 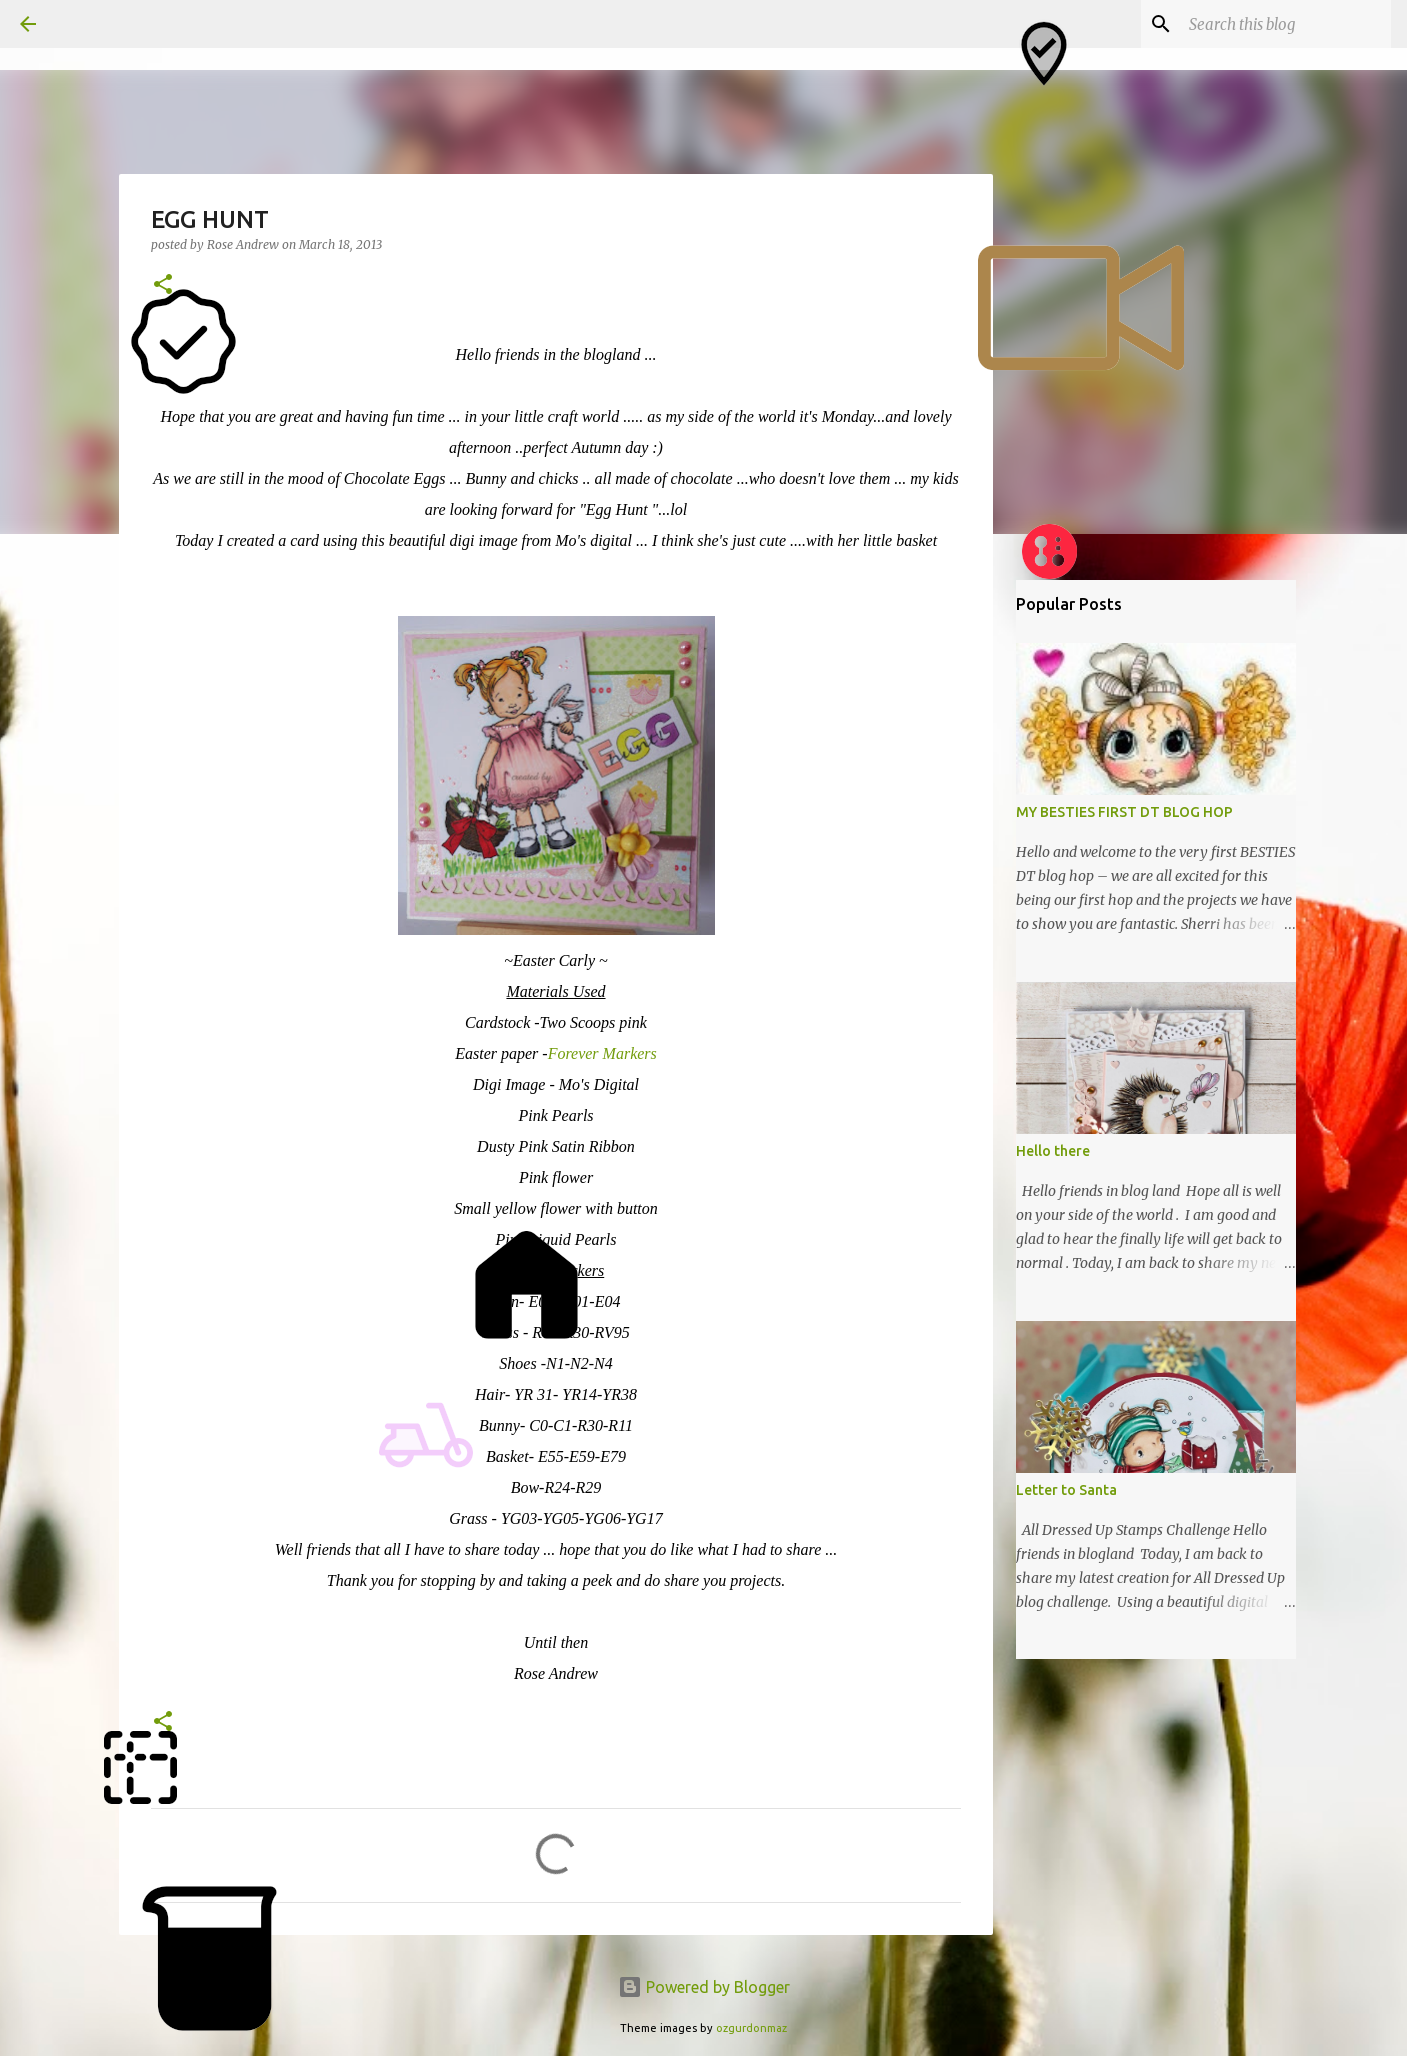 What do you see at coordinates (183, 341) in the screenshot?
I see `indicates a verified account or identity` at bounding box center [183, 341].